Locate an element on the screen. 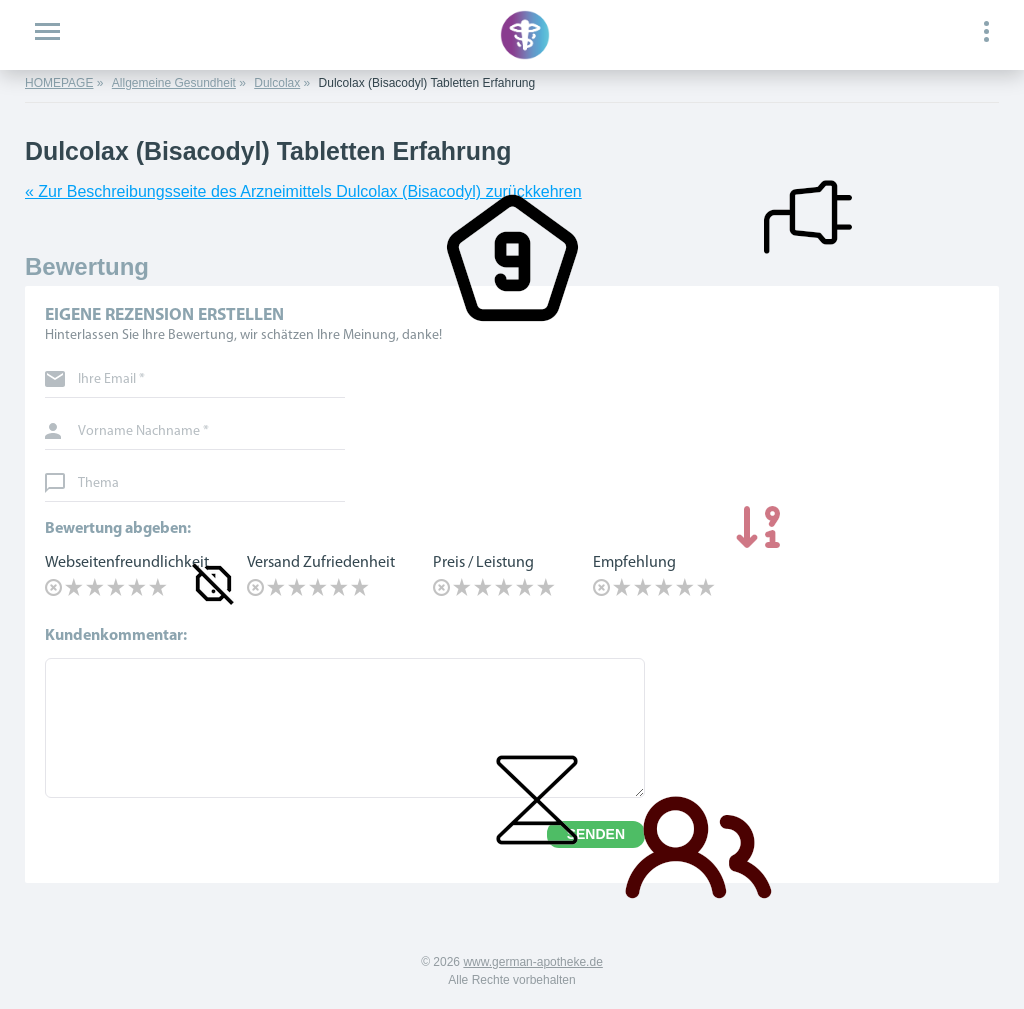 Image resolution: width=1024 pixels, height=1009 pixels. connect a plugin or extension is located at coordinates (808, 217).